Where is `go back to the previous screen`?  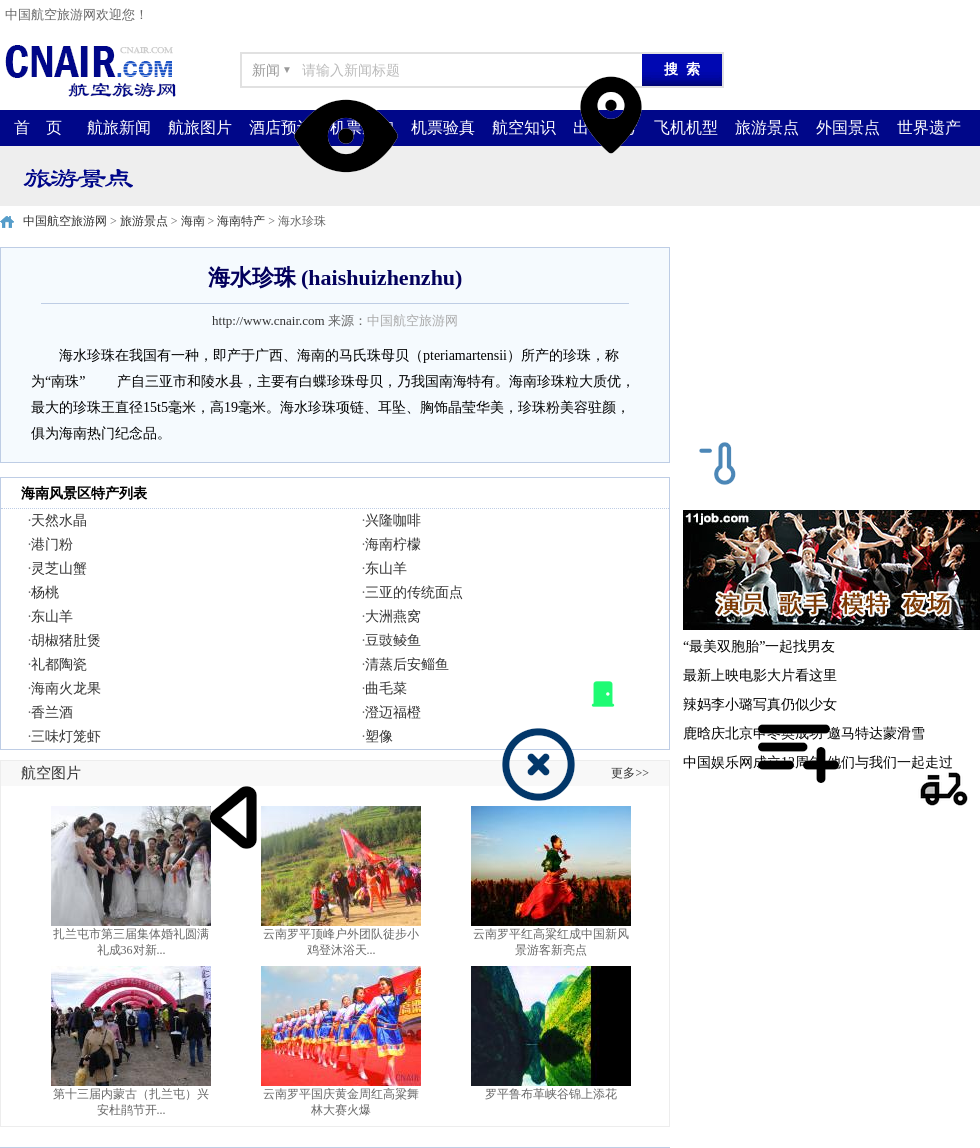
go back to the previous screen is located at coordinates (238, 817).